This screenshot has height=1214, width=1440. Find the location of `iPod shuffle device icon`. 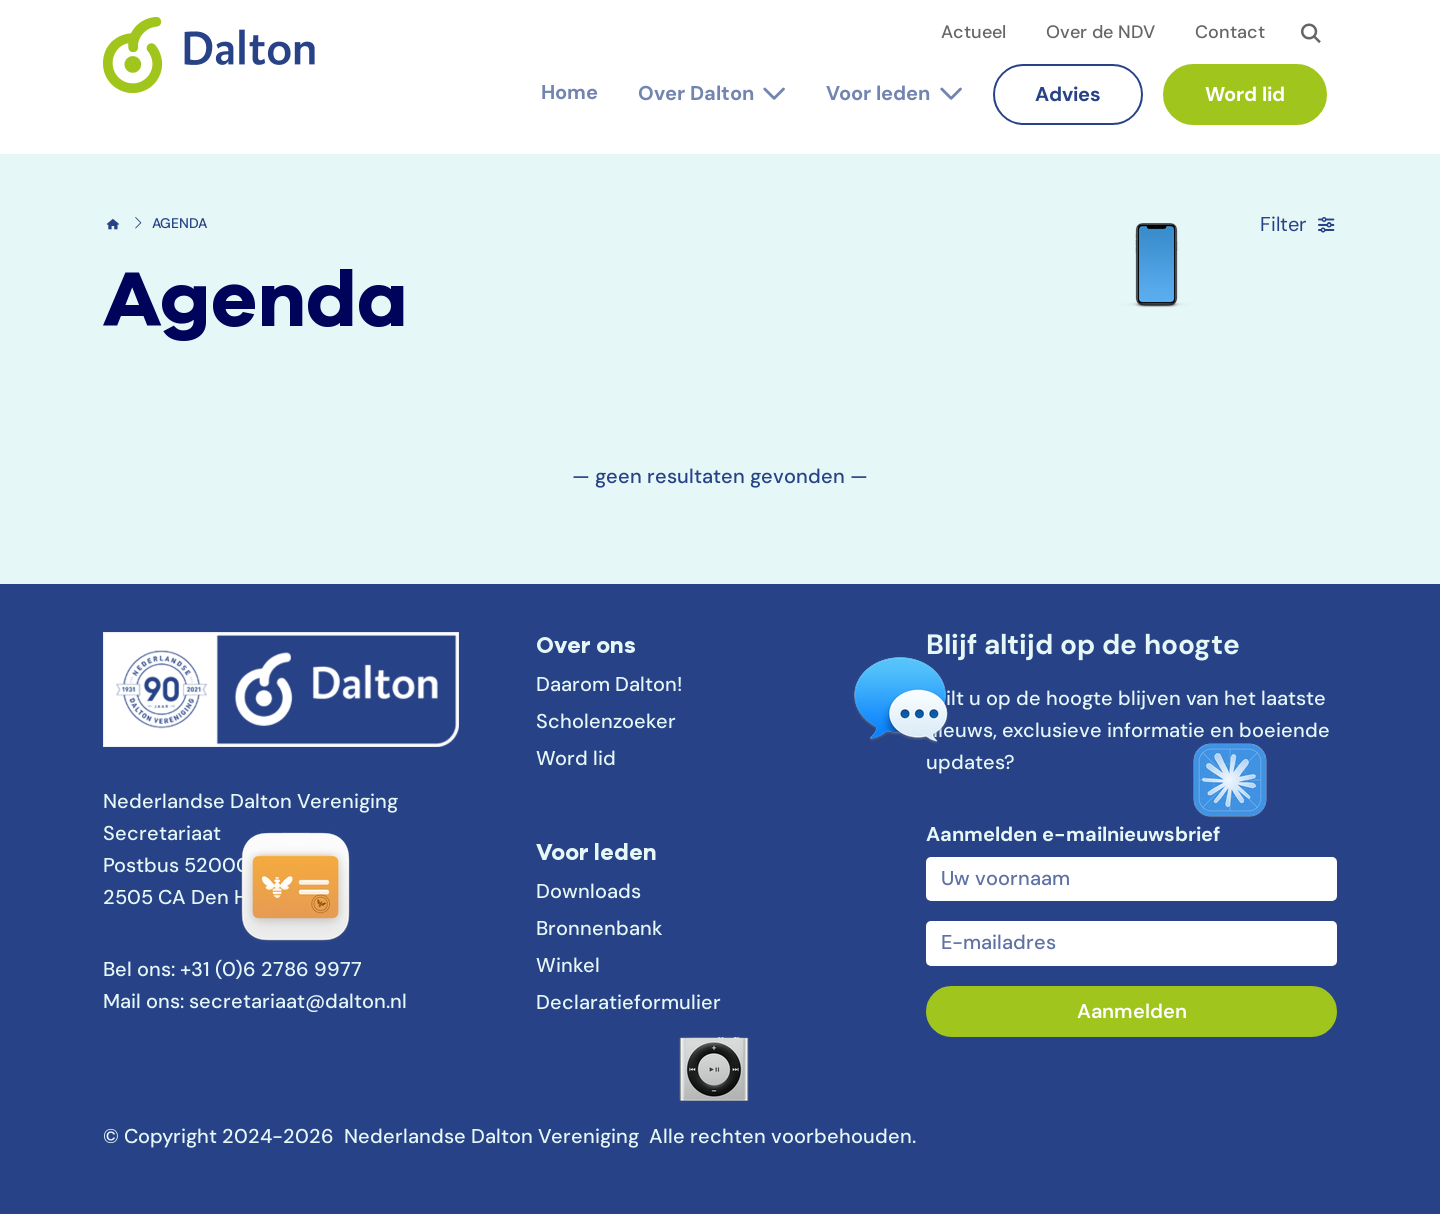

iPod shuffle device icon is located at coordinates (714, 1069).